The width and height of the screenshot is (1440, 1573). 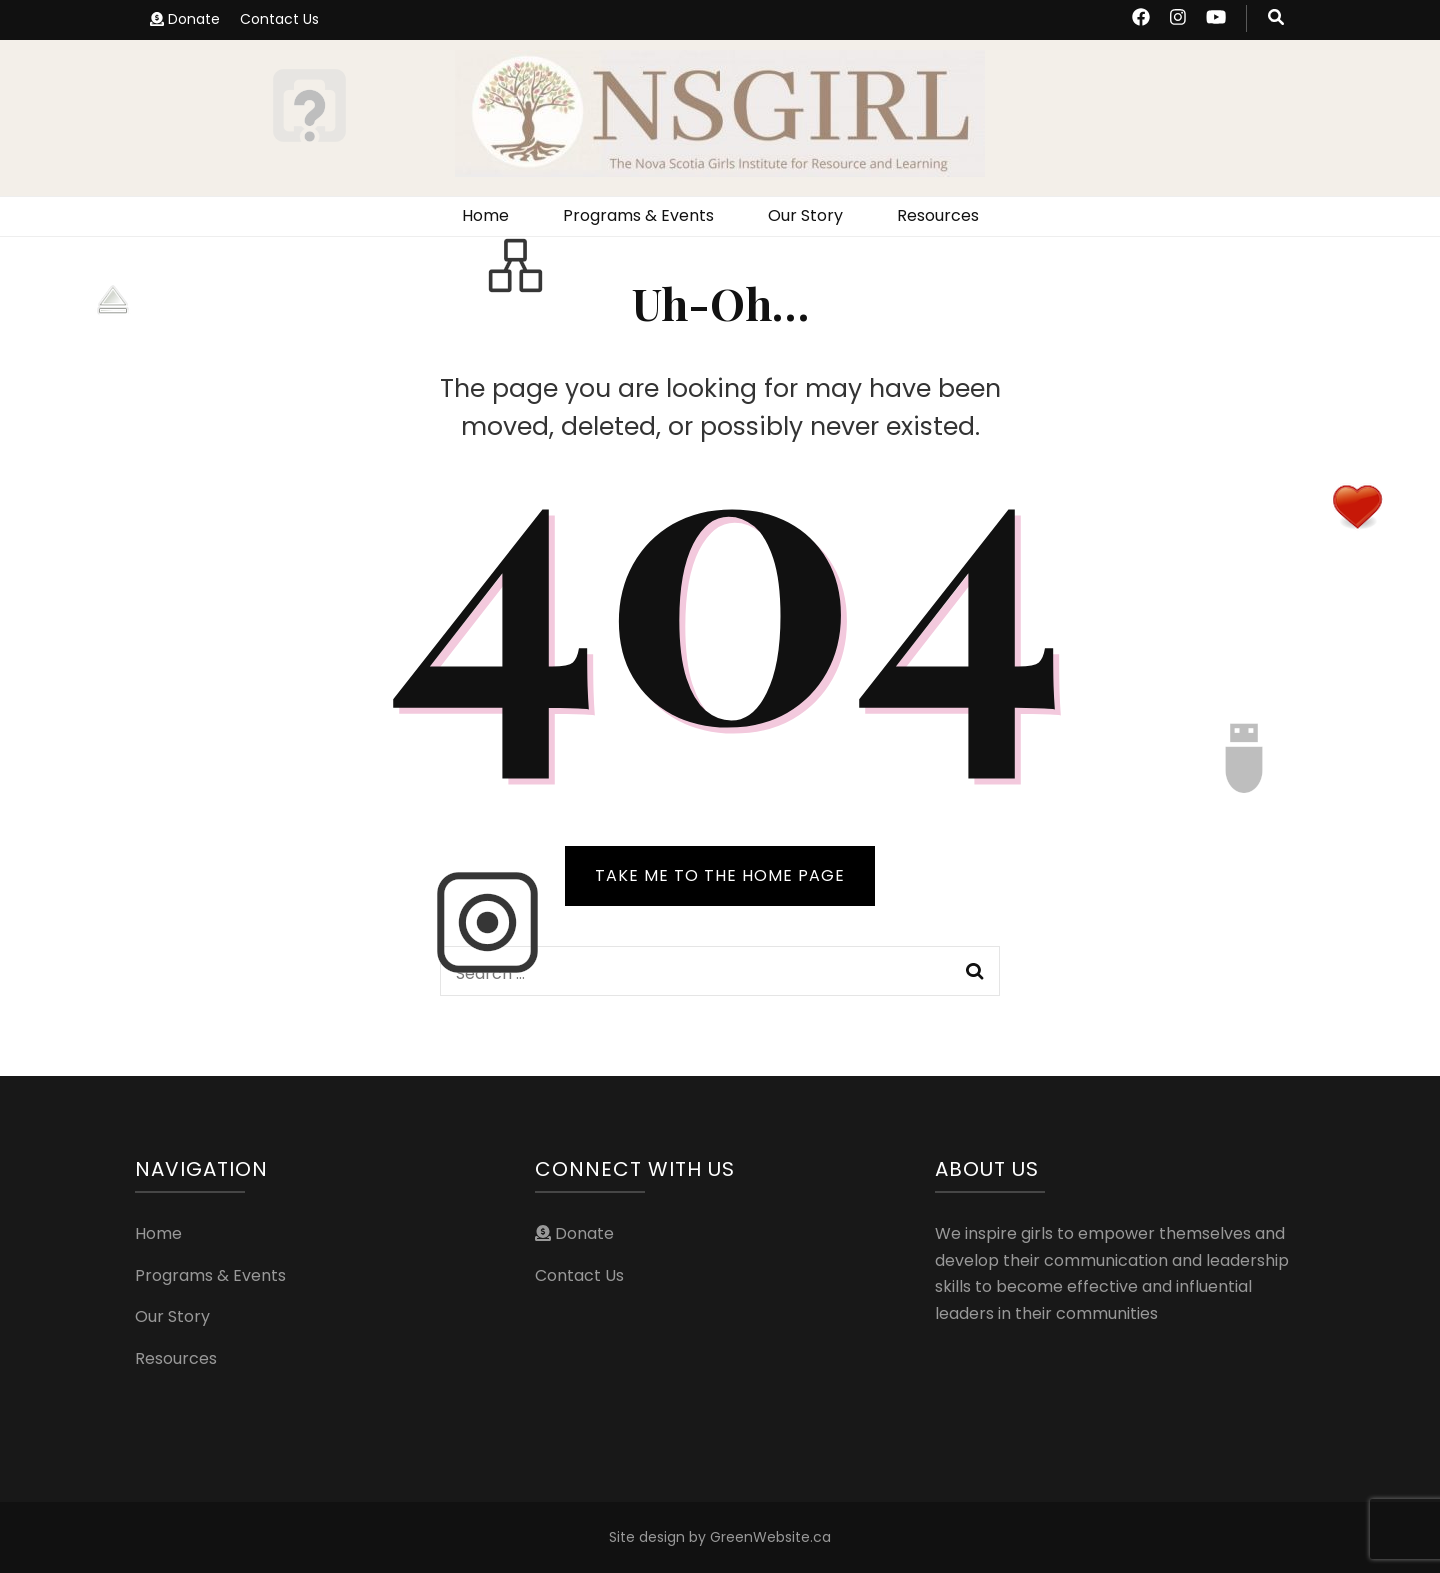 I want to click on removable storage device connected, so click(x=1244, y=756).